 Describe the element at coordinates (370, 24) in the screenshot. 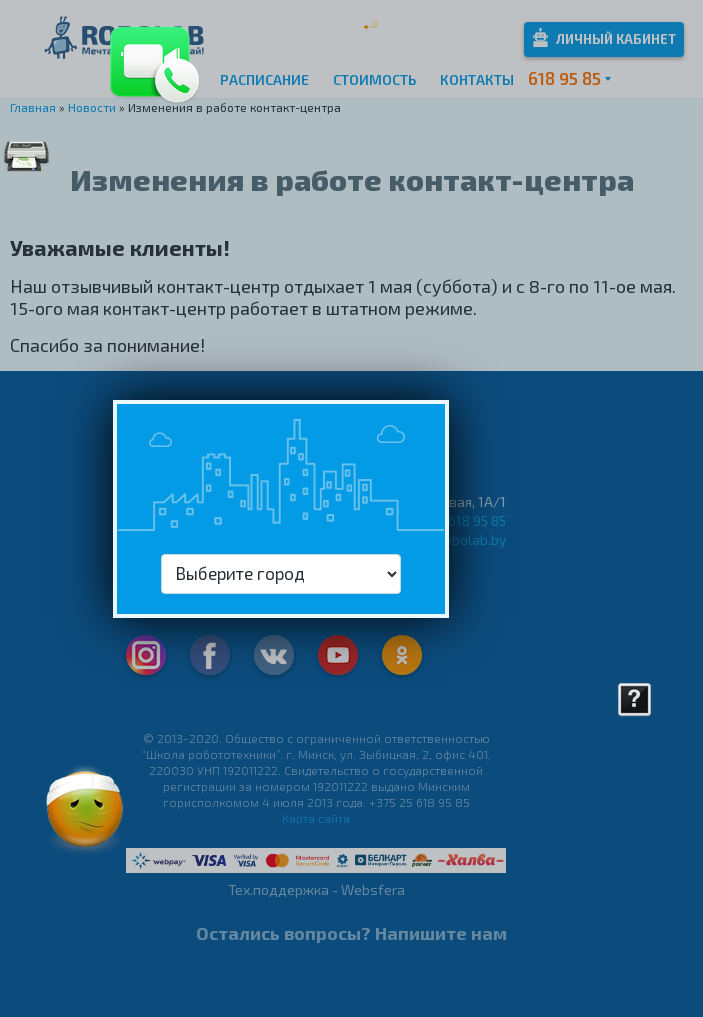

I see `reply to all recipients of an email` at that location.